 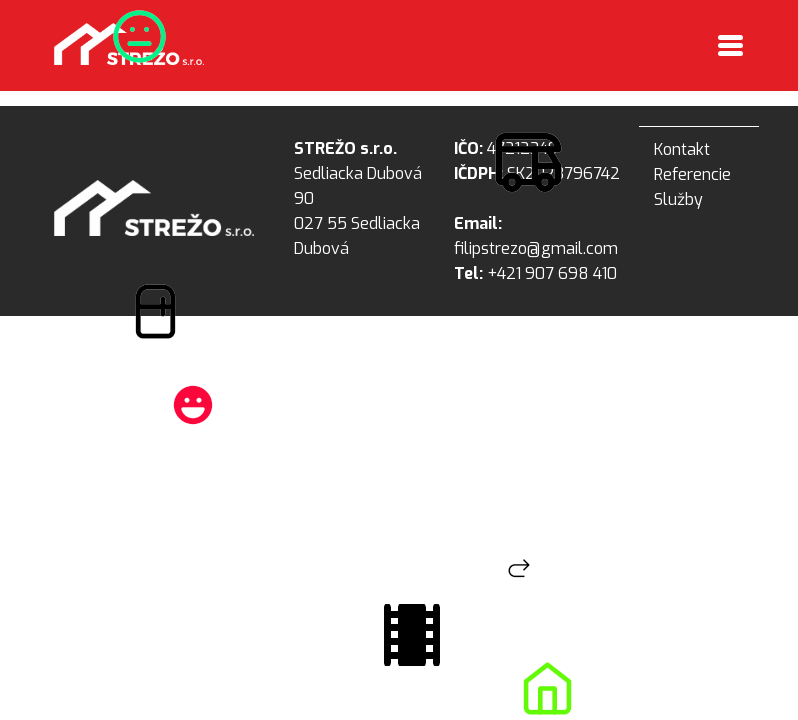 What do you see at coordinates (519, 569) in the screenshot?
I see `redo last action` at bounding box center [519, 569].